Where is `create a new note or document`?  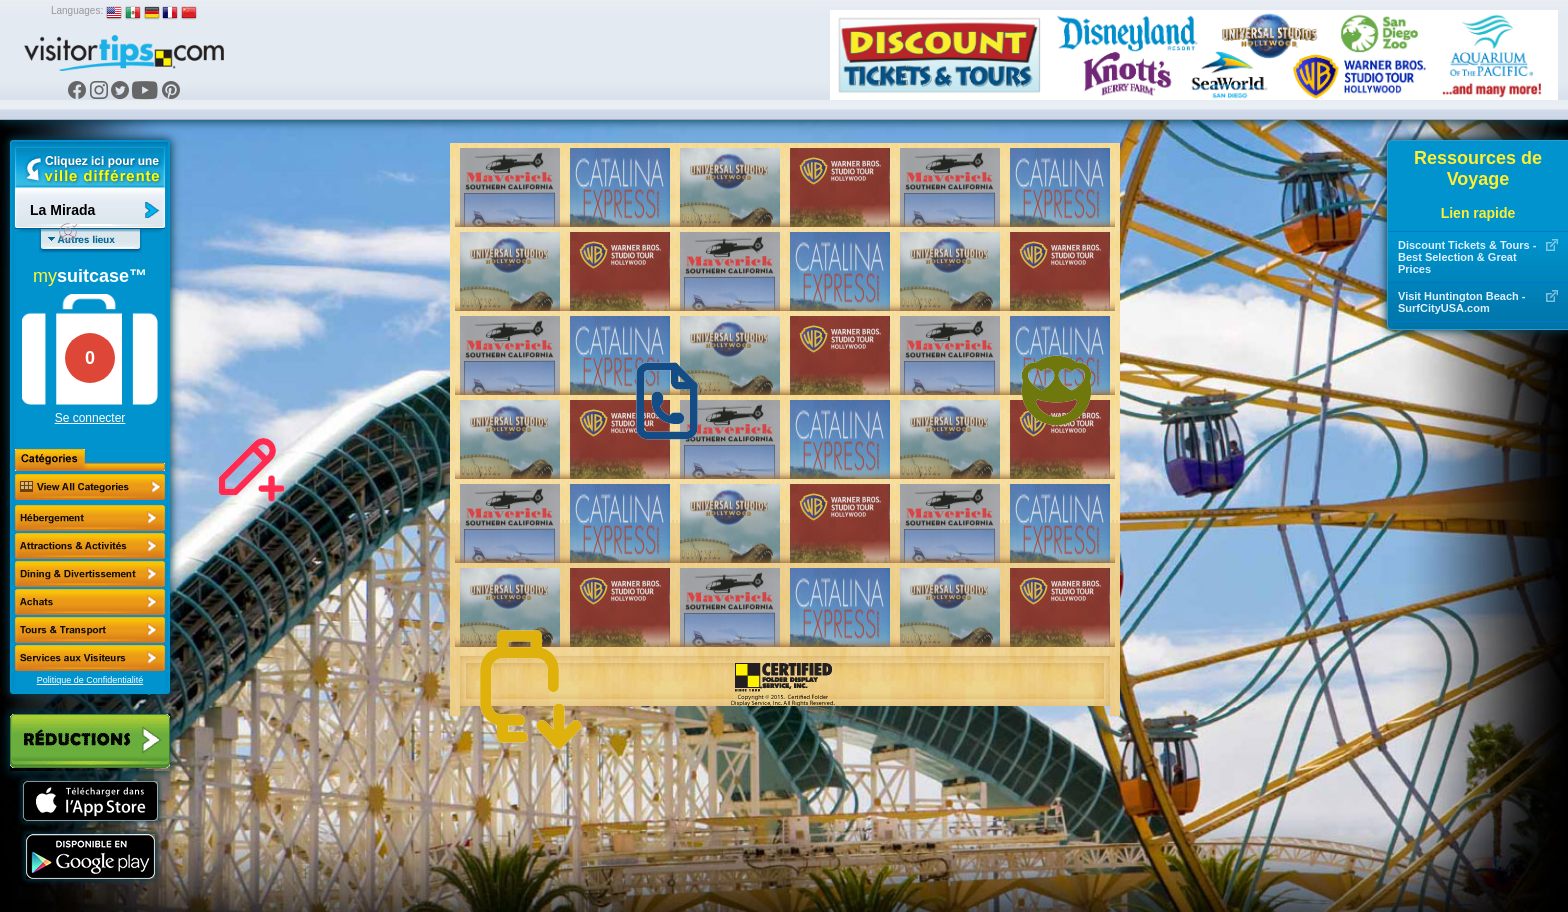 create a new note or document is located at coordinates (248, 465).